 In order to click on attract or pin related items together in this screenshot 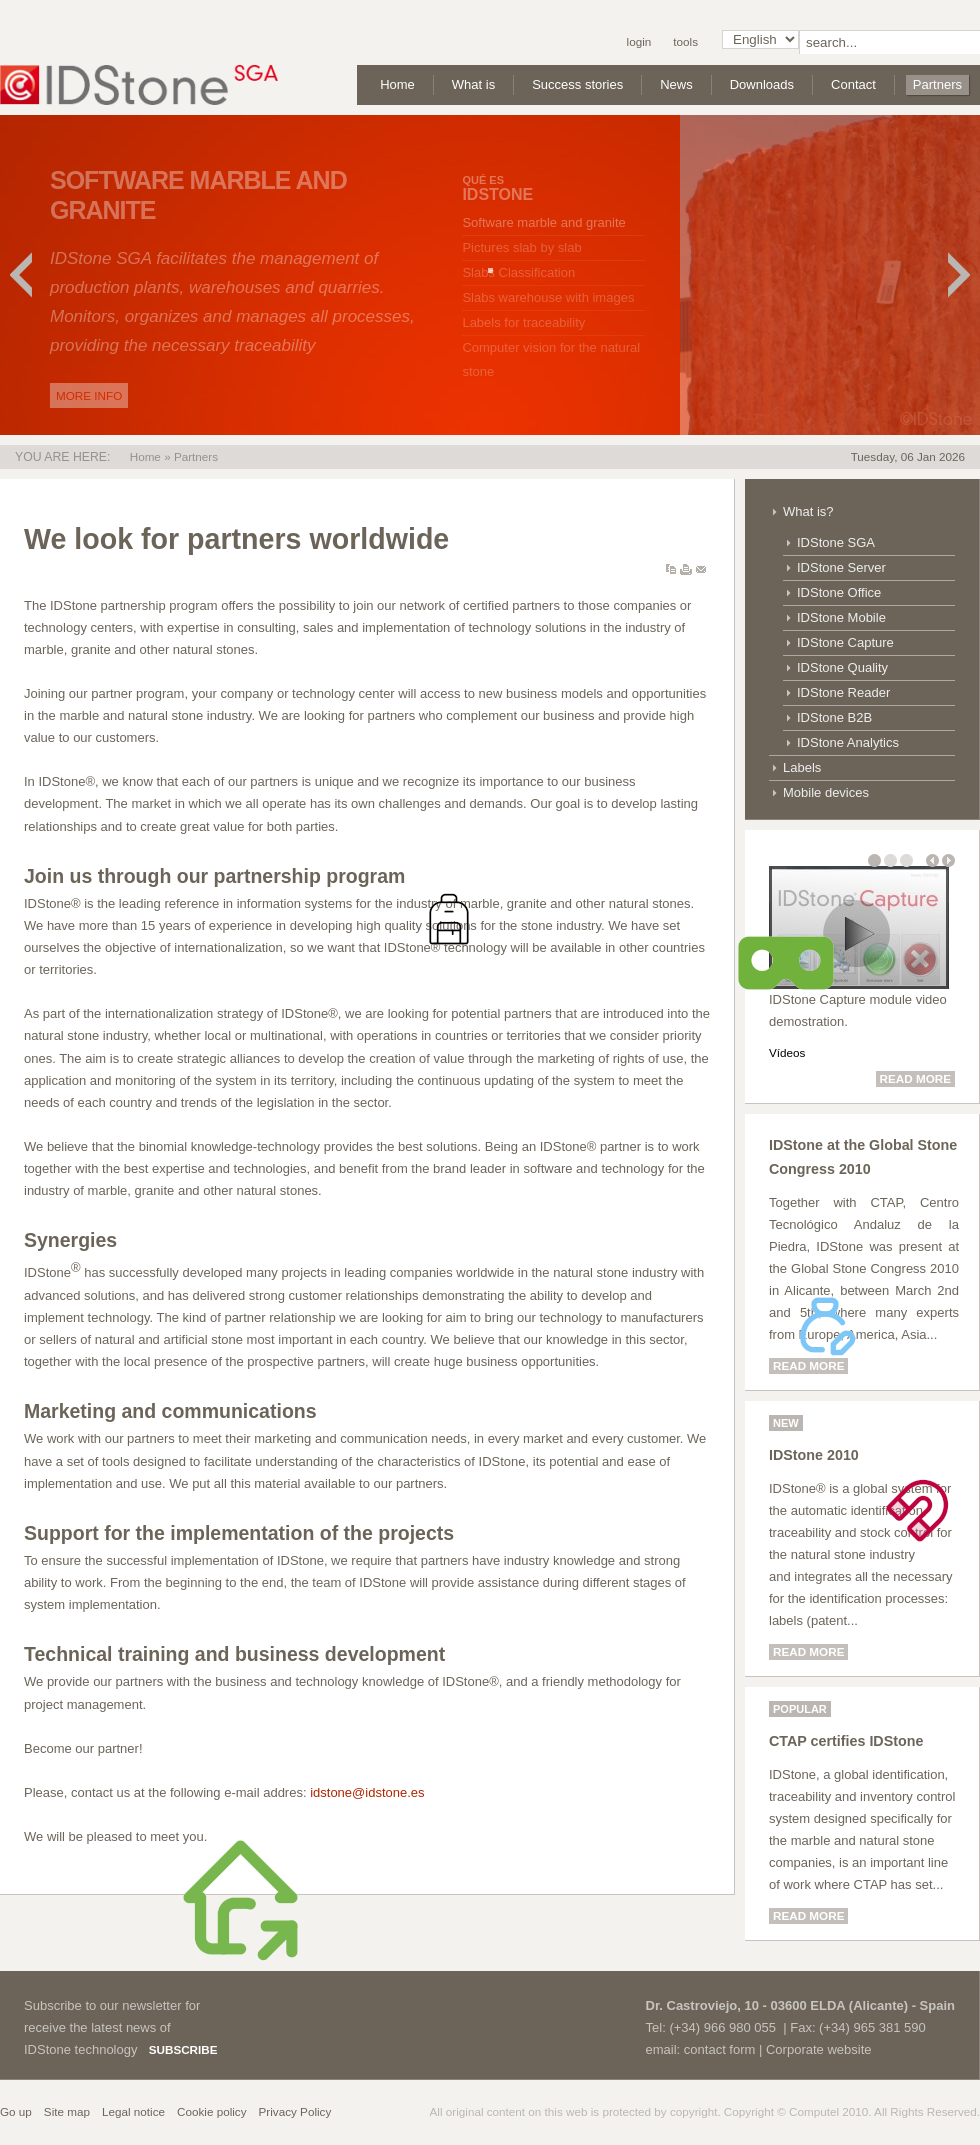, I will do `click(918, 1509)`.